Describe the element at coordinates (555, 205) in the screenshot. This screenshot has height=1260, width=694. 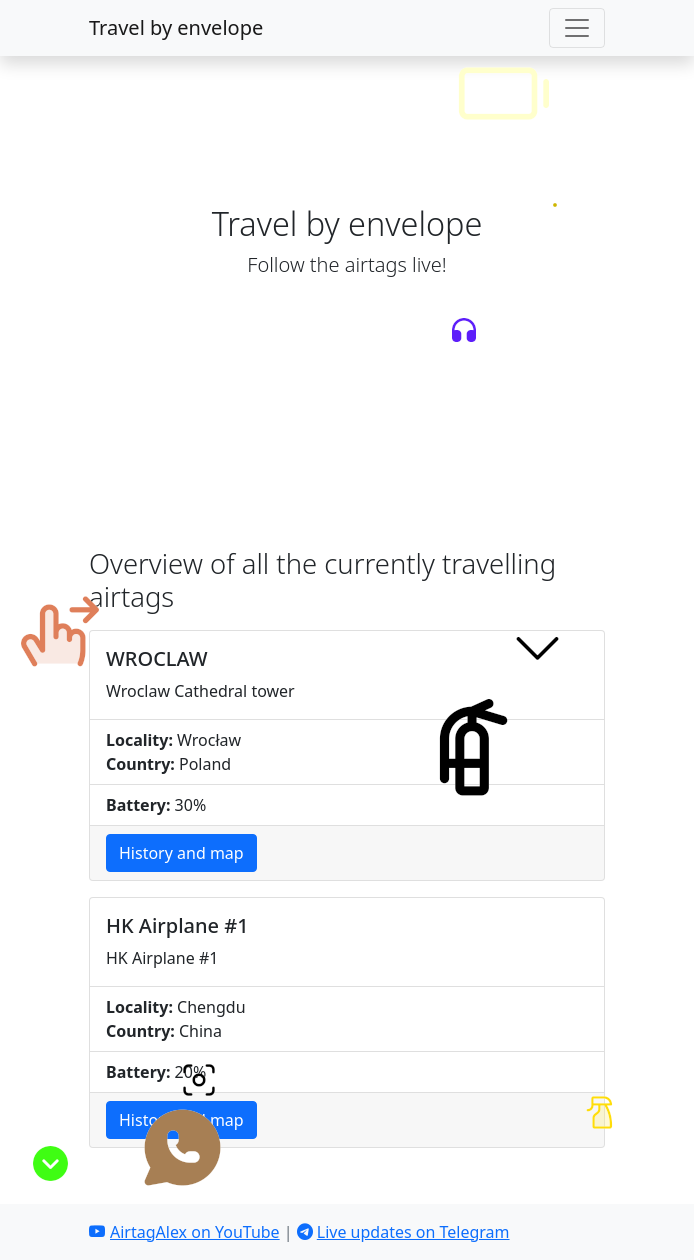
I see `indicates an unread notification or new item` at that location.